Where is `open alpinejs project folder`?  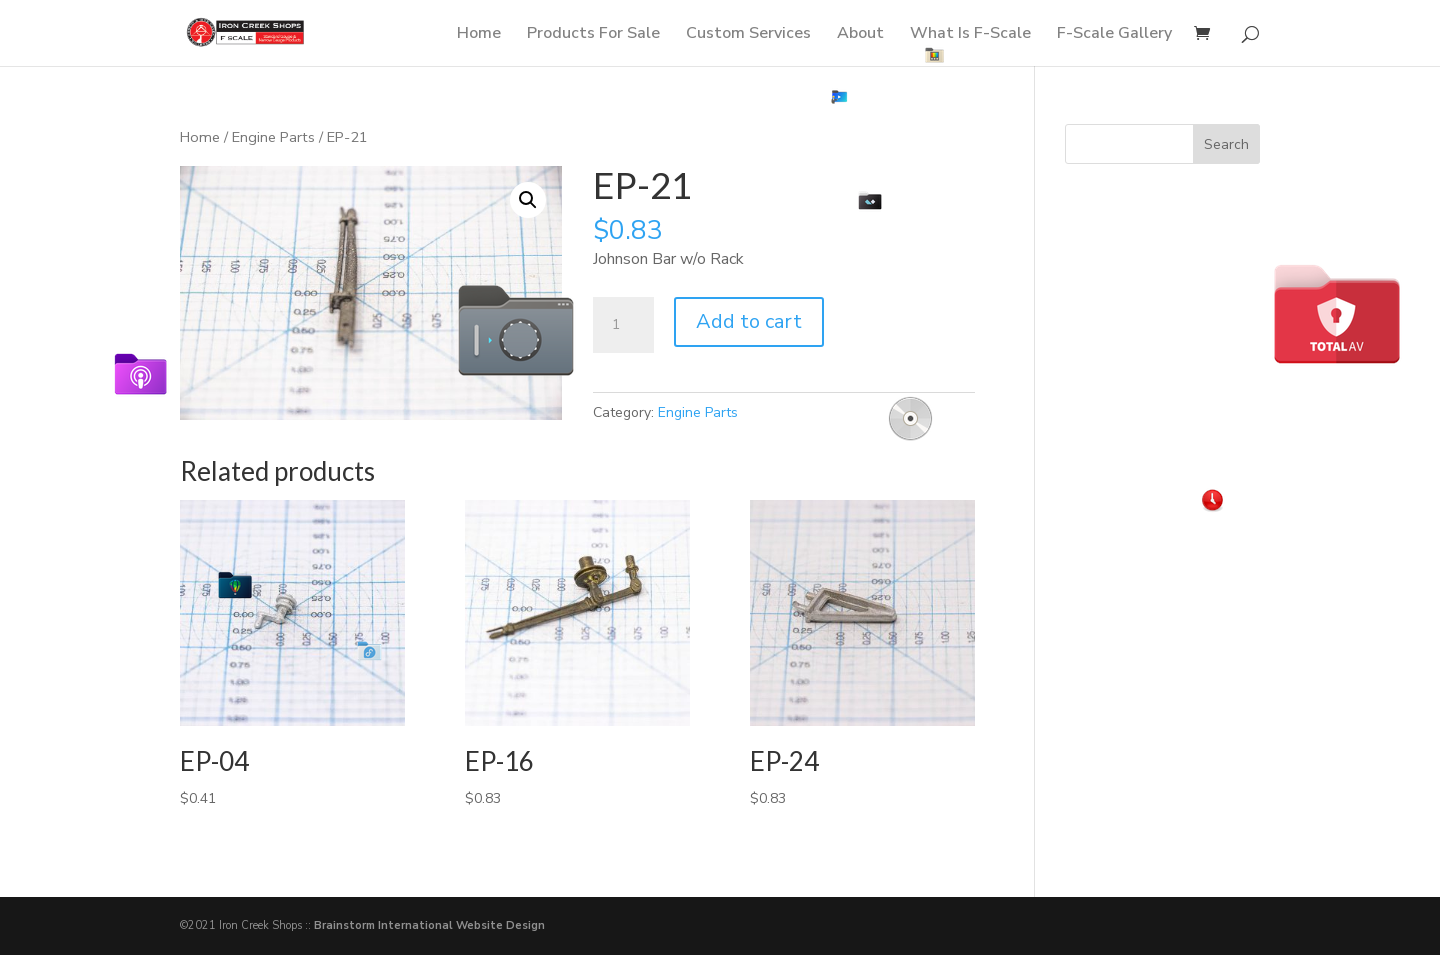
open alpinejs project folder is located at coordinates (870, 201).